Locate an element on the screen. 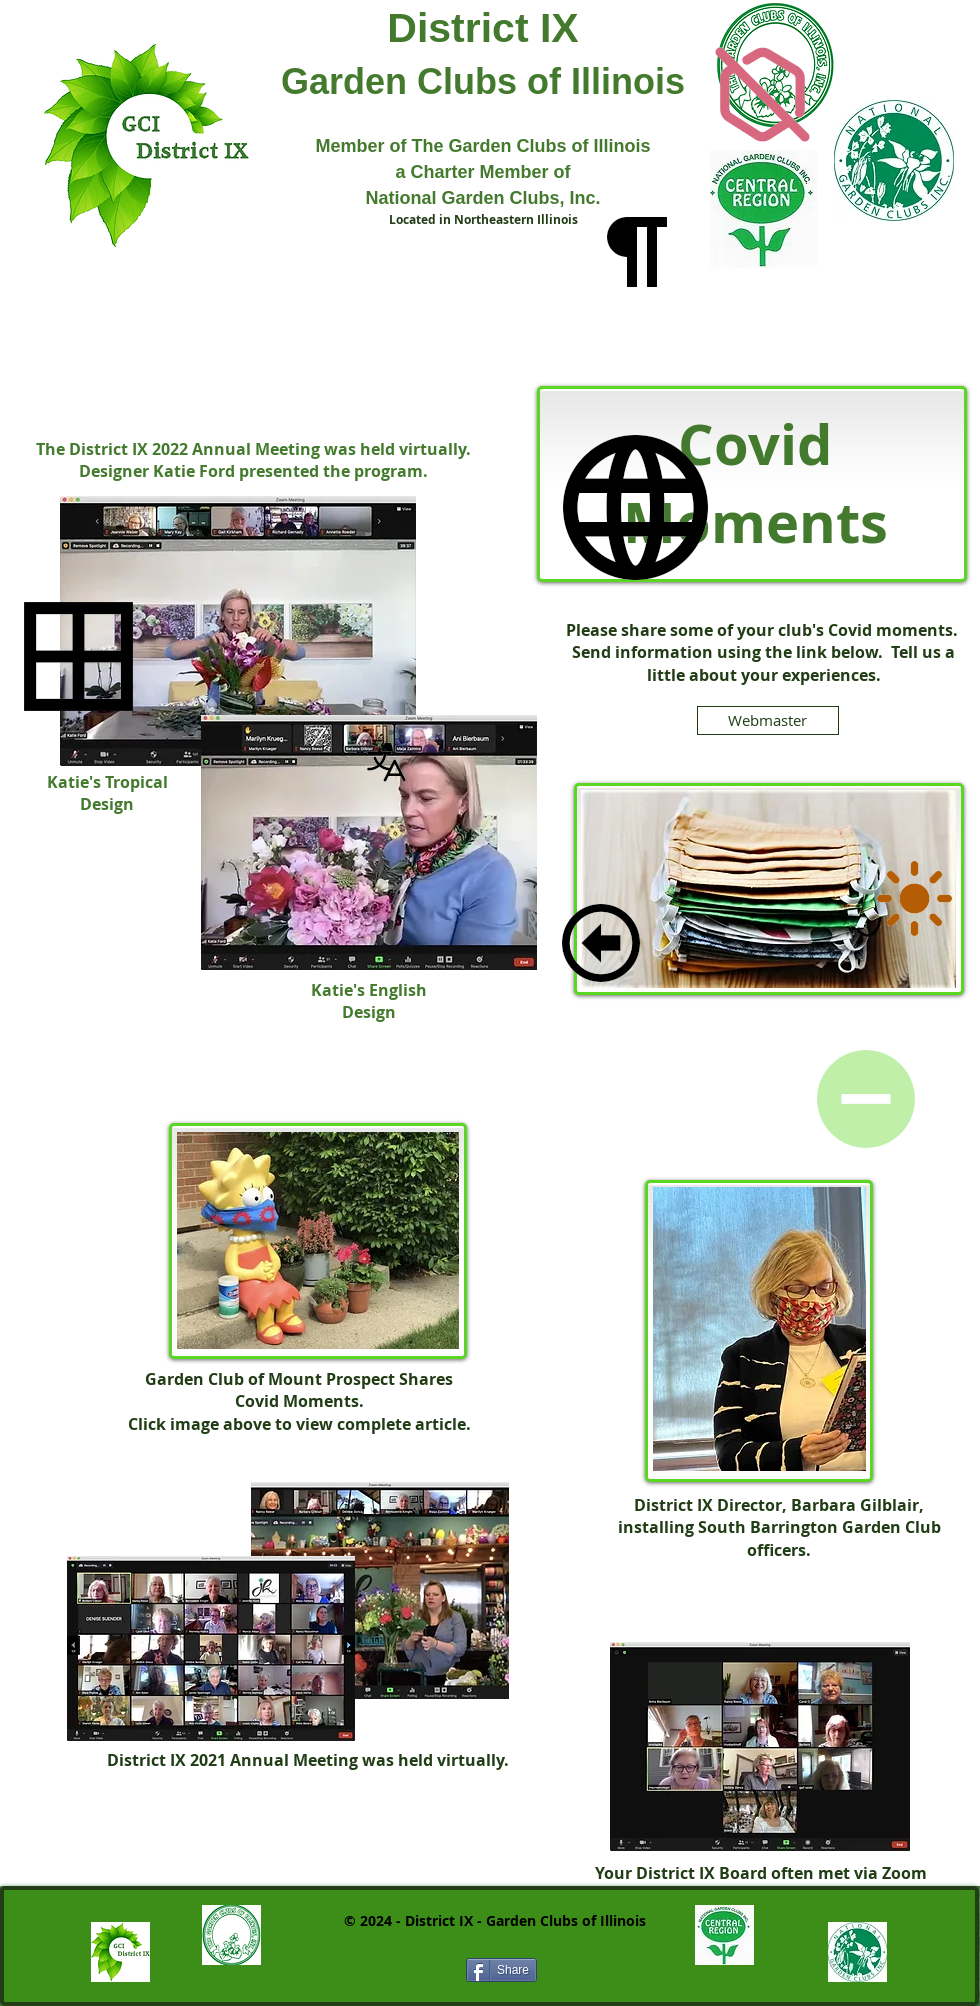  apply borders to all sides of a cell or table is located at coordinates (78, 656).